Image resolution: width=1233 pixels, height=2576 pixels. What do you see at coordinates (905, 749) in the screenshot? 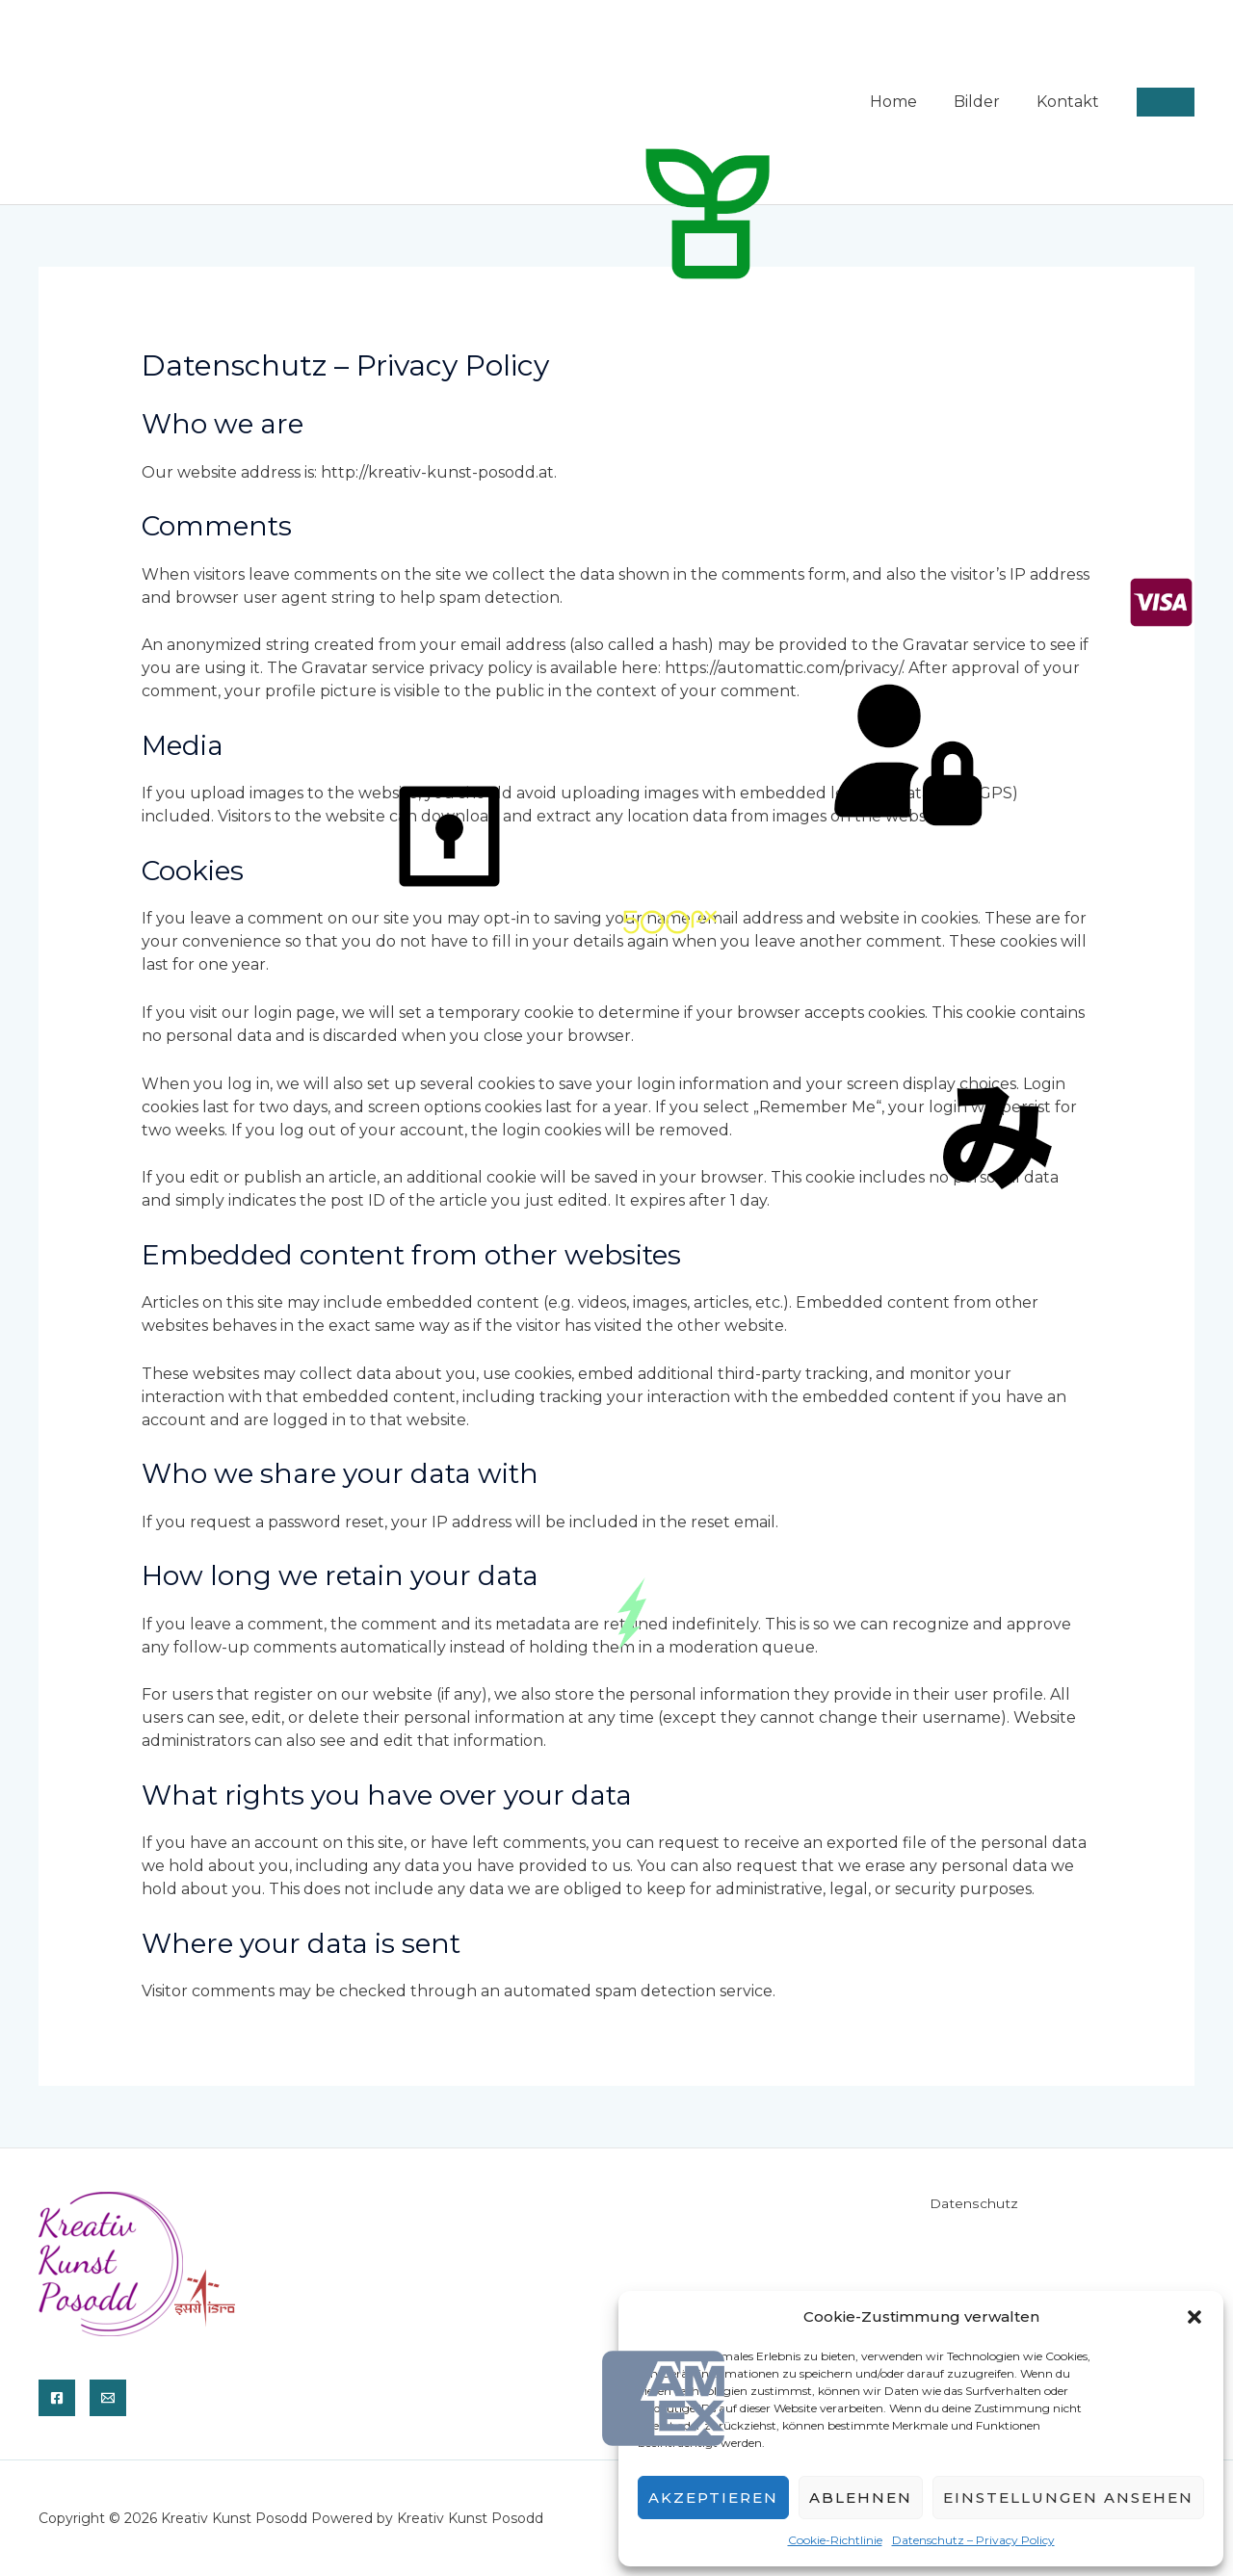
I see `lock or secure a user account` at bounding box center [905, 749].